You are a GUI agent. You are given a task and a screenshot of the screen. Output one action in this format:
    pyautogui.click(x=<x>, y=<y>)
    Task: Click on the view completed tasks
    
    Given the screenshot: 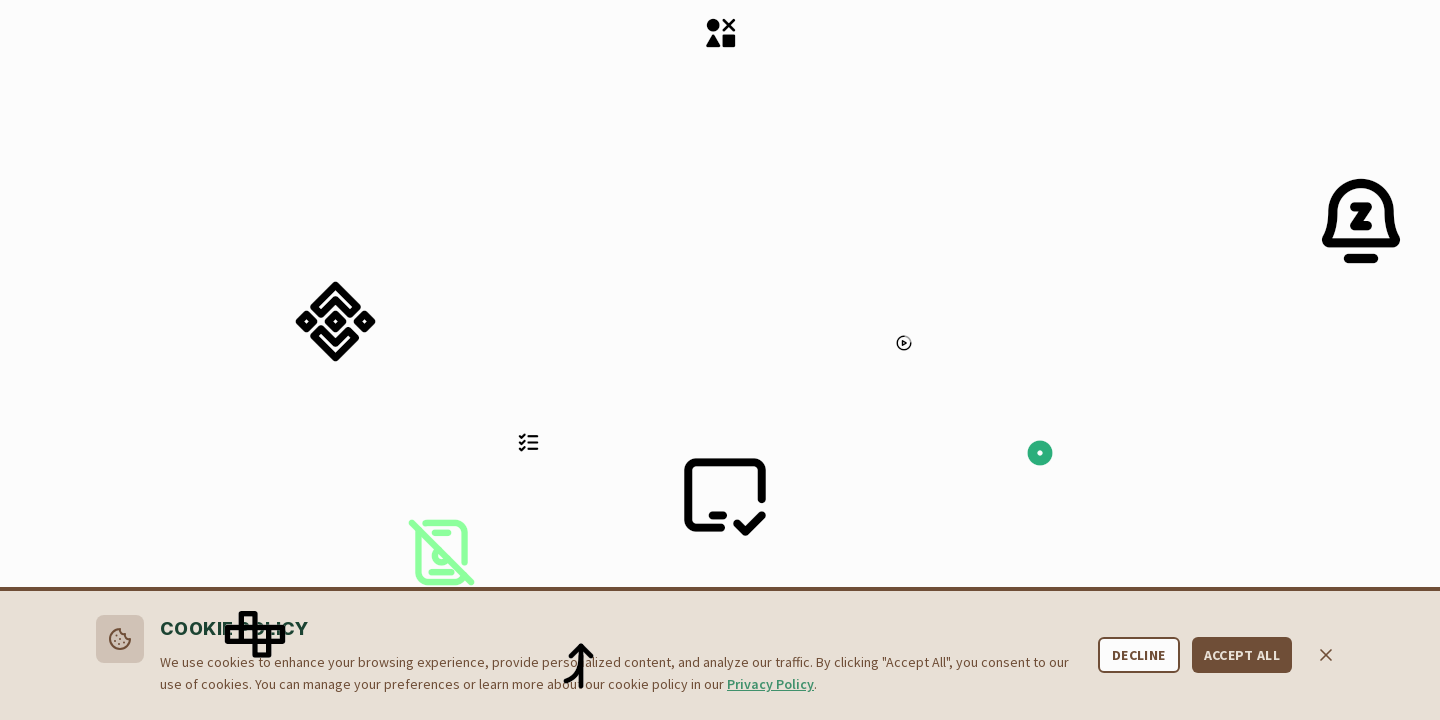 What is the action you would take?
    pyautogui.click(x=528, y=442)
    